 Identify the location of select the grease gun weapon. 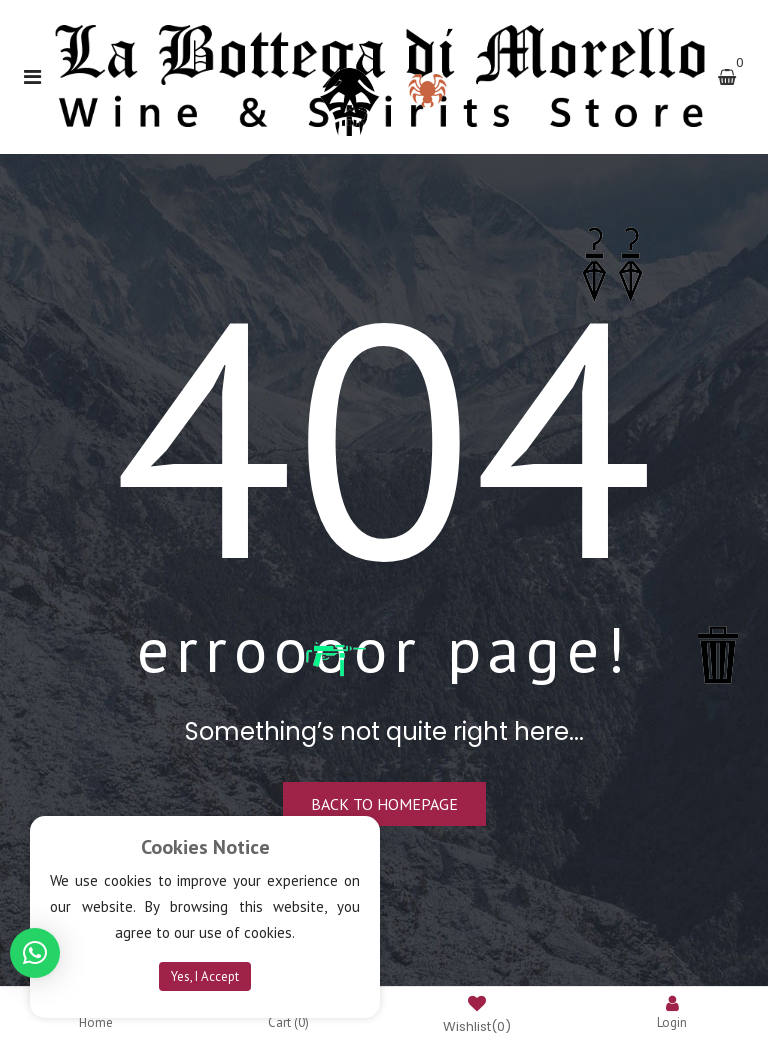
(336, 659).